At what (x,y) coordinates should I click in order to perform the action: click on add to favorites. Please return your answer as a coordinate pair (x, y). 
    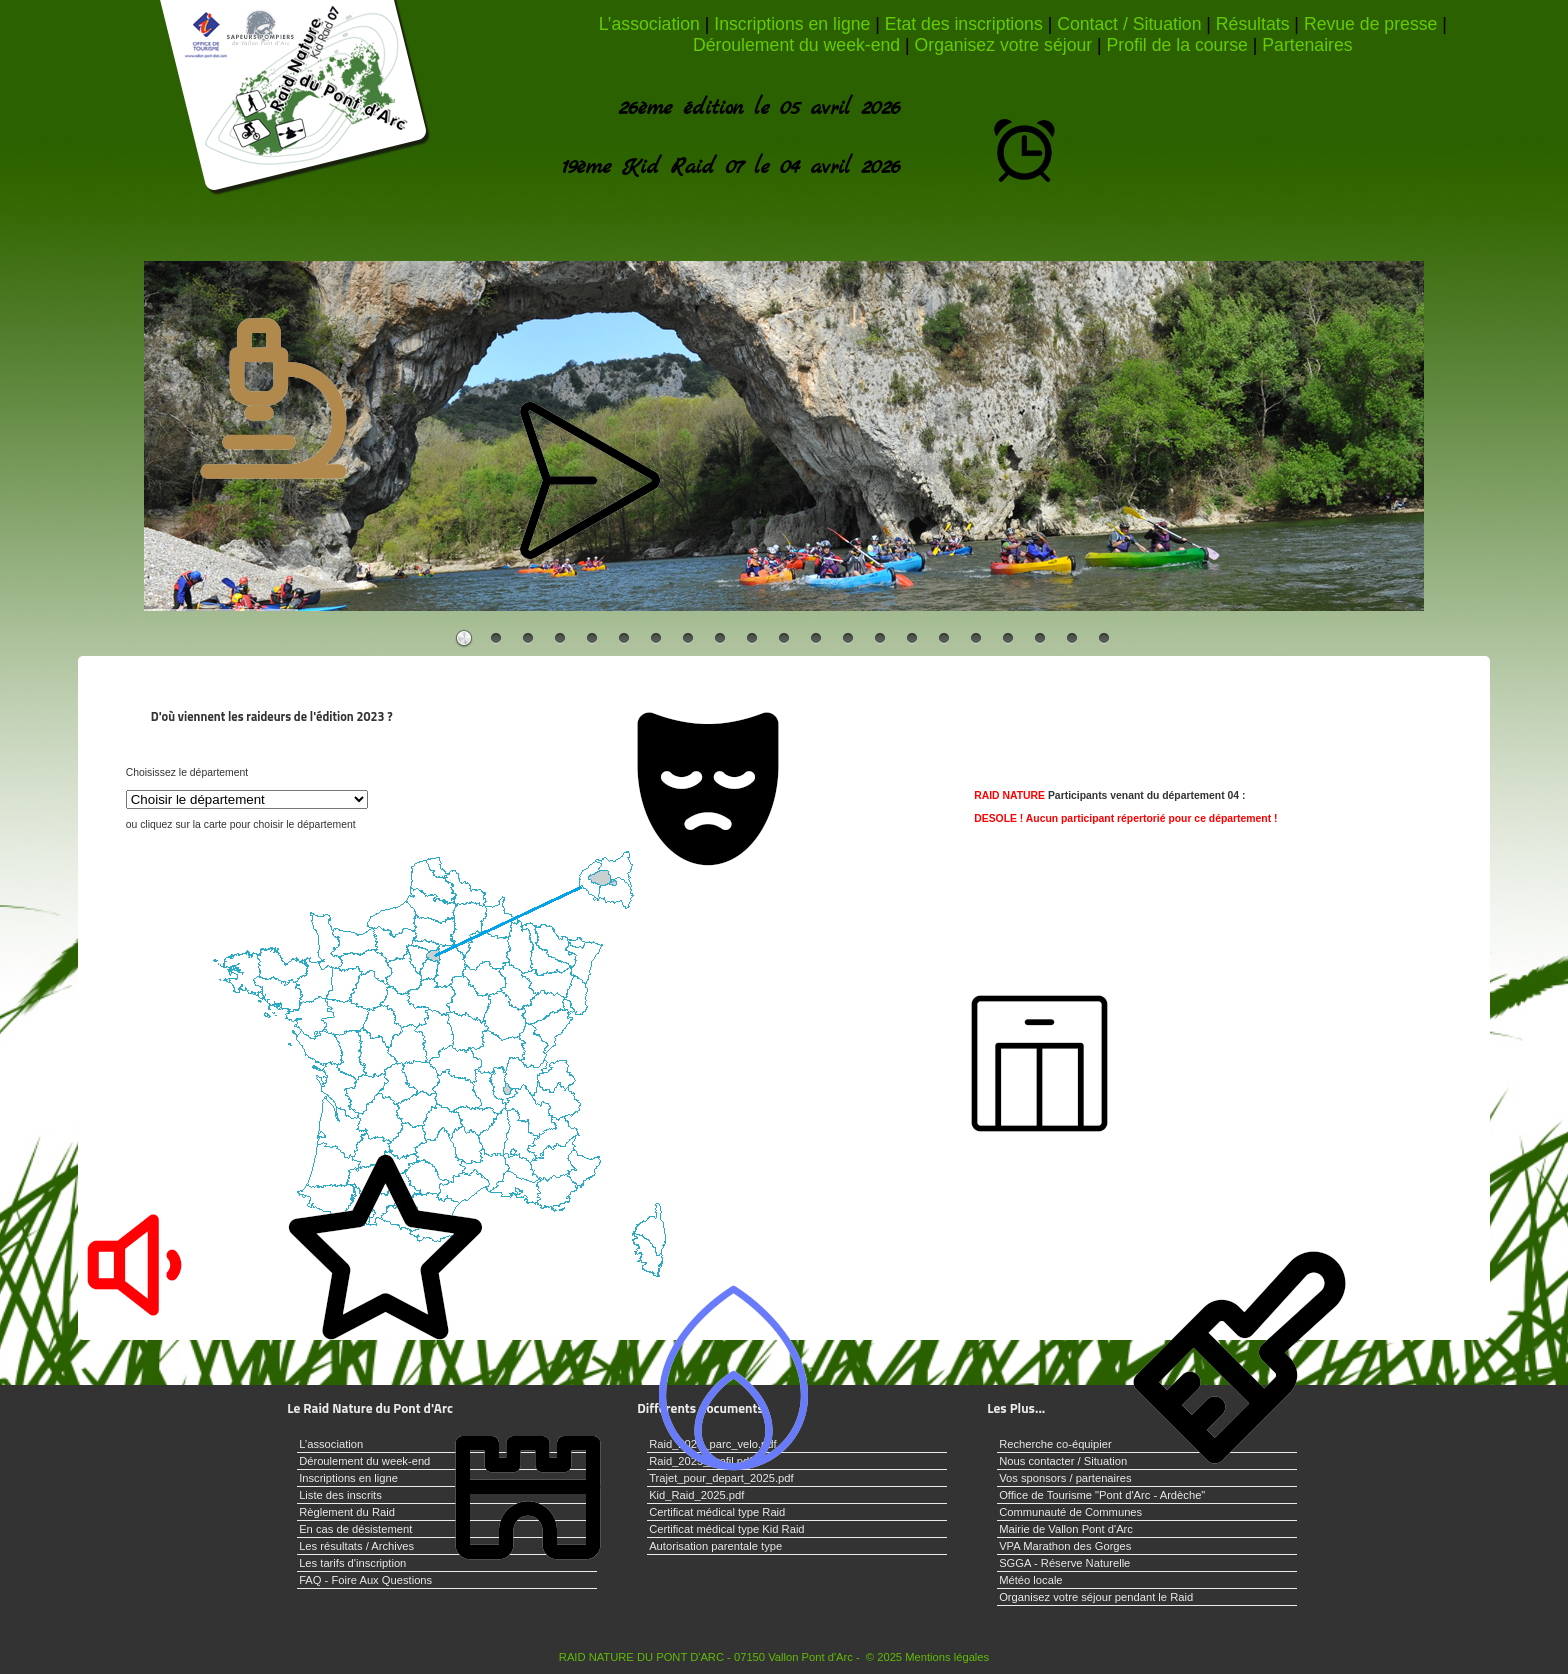
    Looking at the image, I should click on (385, 1251).